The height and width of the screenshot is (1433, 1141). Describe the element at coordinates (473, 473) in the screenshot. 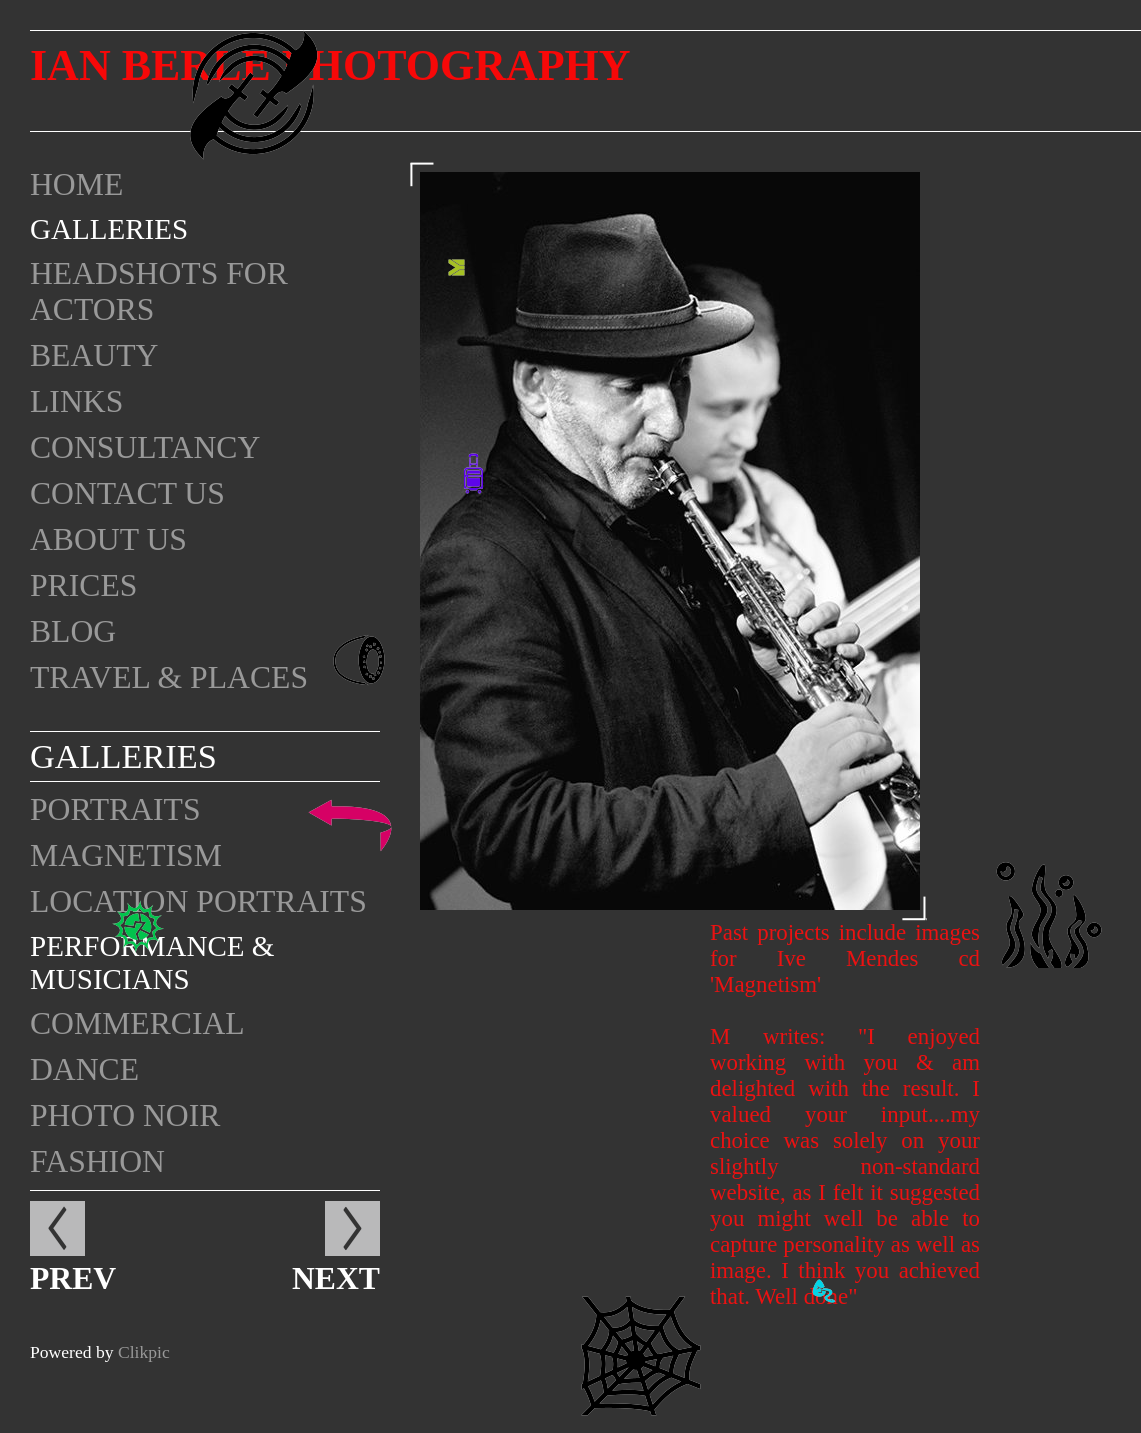

I see `access travel or trip planning features` at that location.